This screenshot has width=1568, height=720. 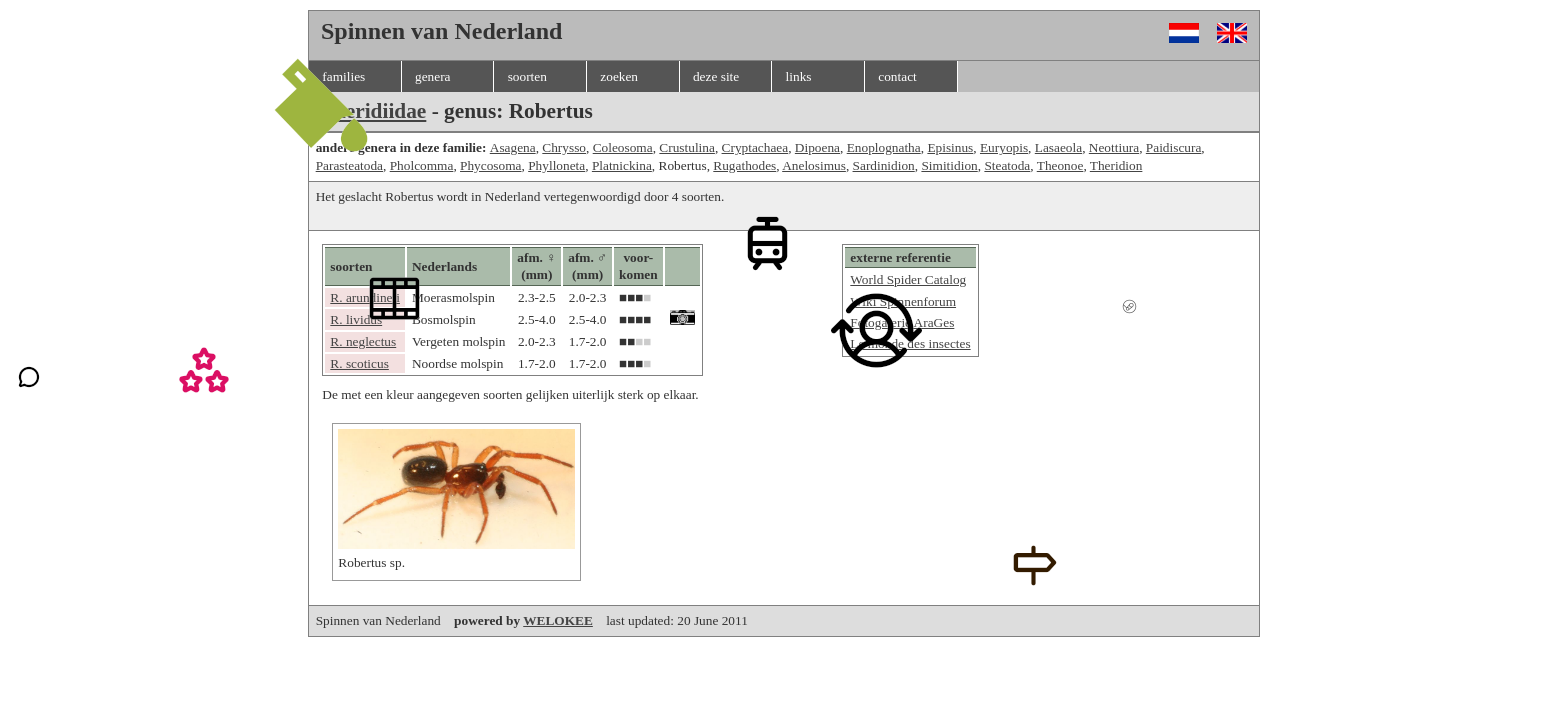 I want to click on view ratings or reviews, so click(x=204, y=370).